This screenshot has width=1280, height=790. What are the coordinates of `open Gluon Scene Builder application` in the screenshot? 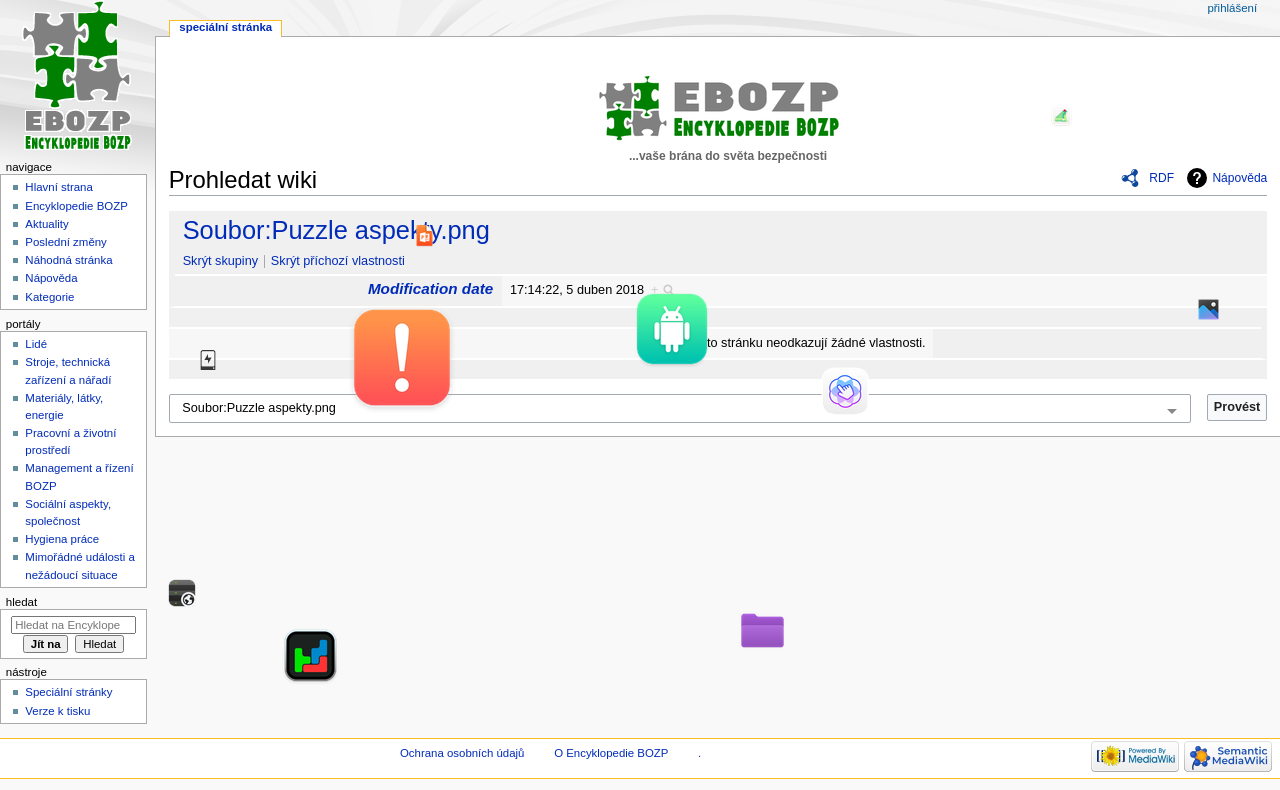 It's located at (844, 392).